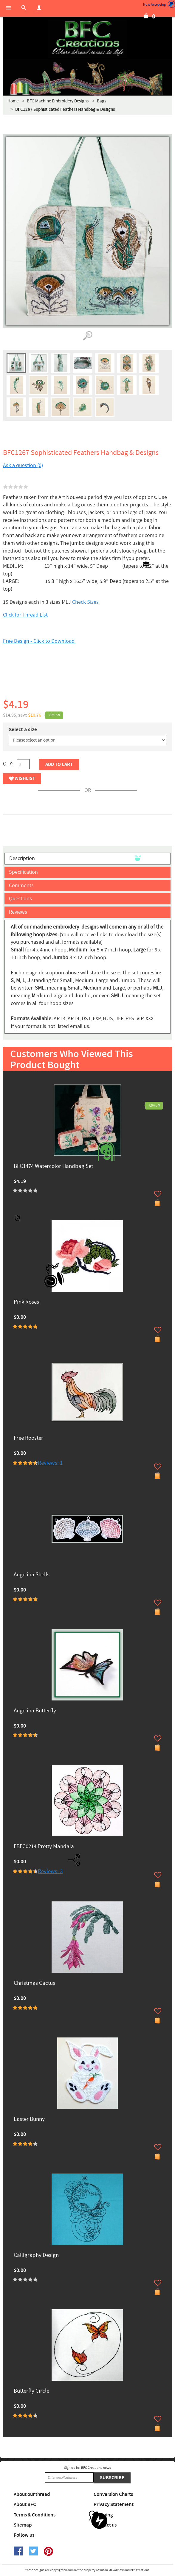 The height and width of the screenshot is (2576, 175). Describe the element at coordinates (74, 1860) in the screenshot. I see `select between multiple options` at that location.